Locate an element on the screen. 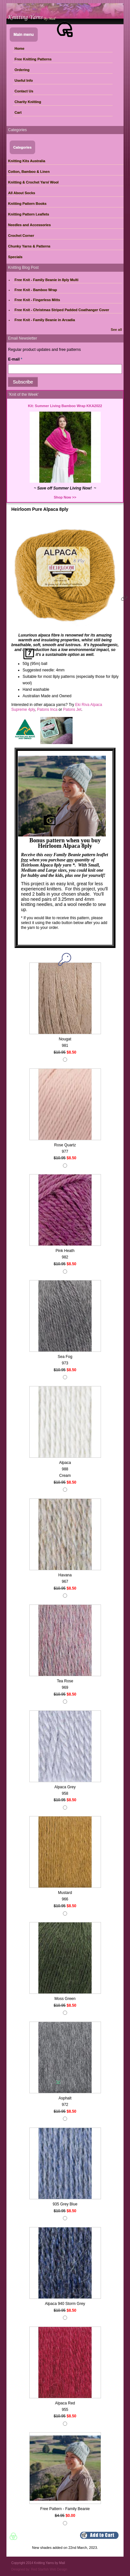 Image resolution: width=130 pixels, height=2576 pixels. expand content or dropdown menu is located at coordinates (58, 2082).